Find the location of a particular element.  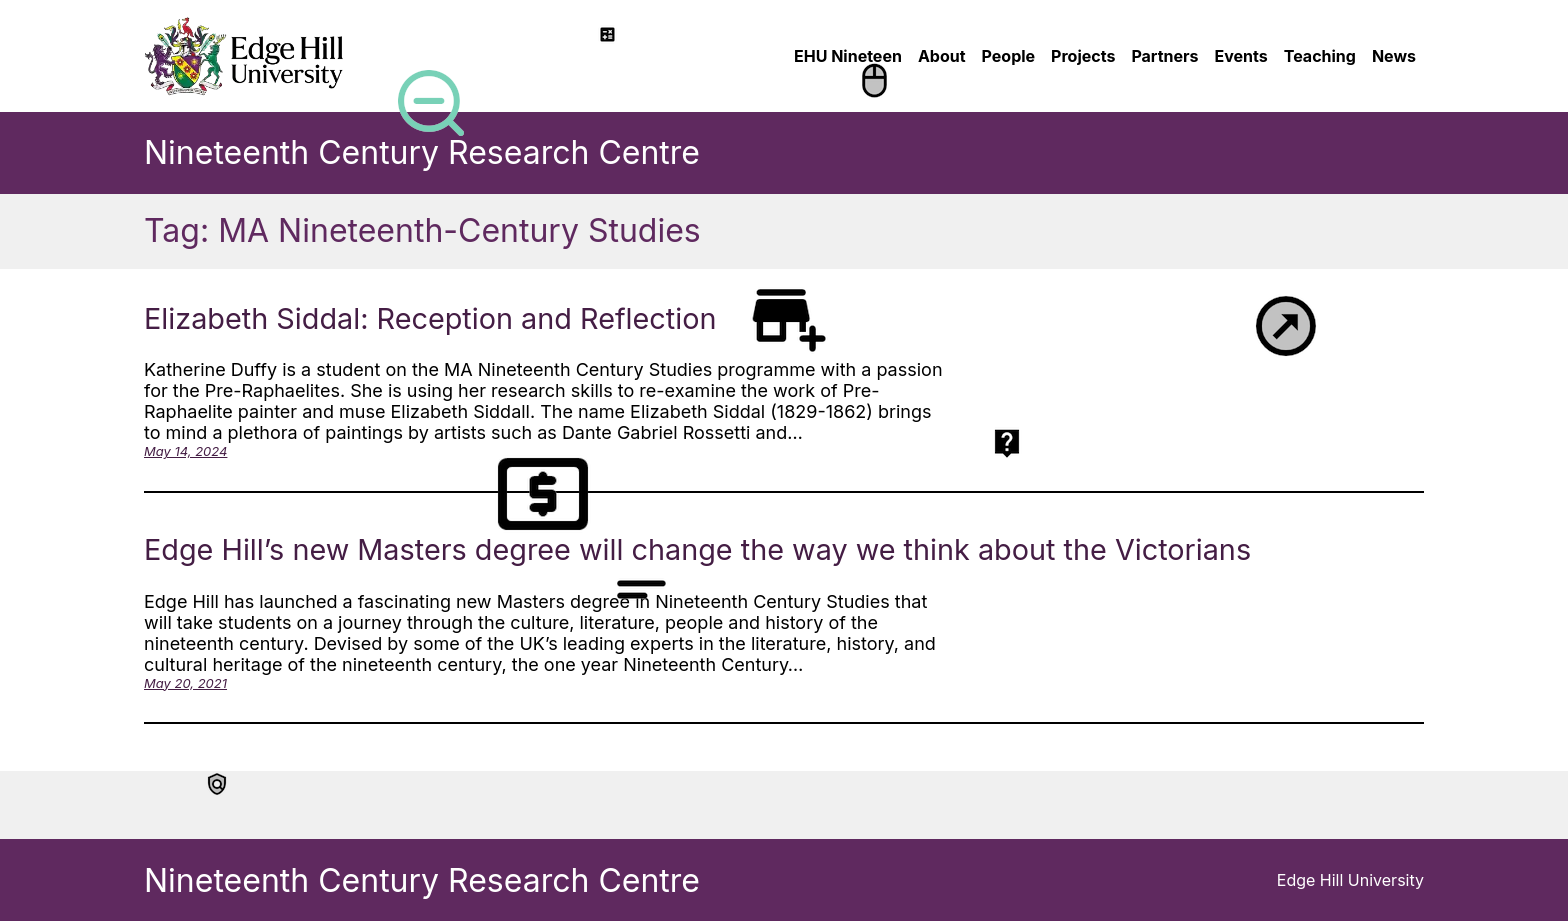

add a new business location is located at coordinates (789, 315).